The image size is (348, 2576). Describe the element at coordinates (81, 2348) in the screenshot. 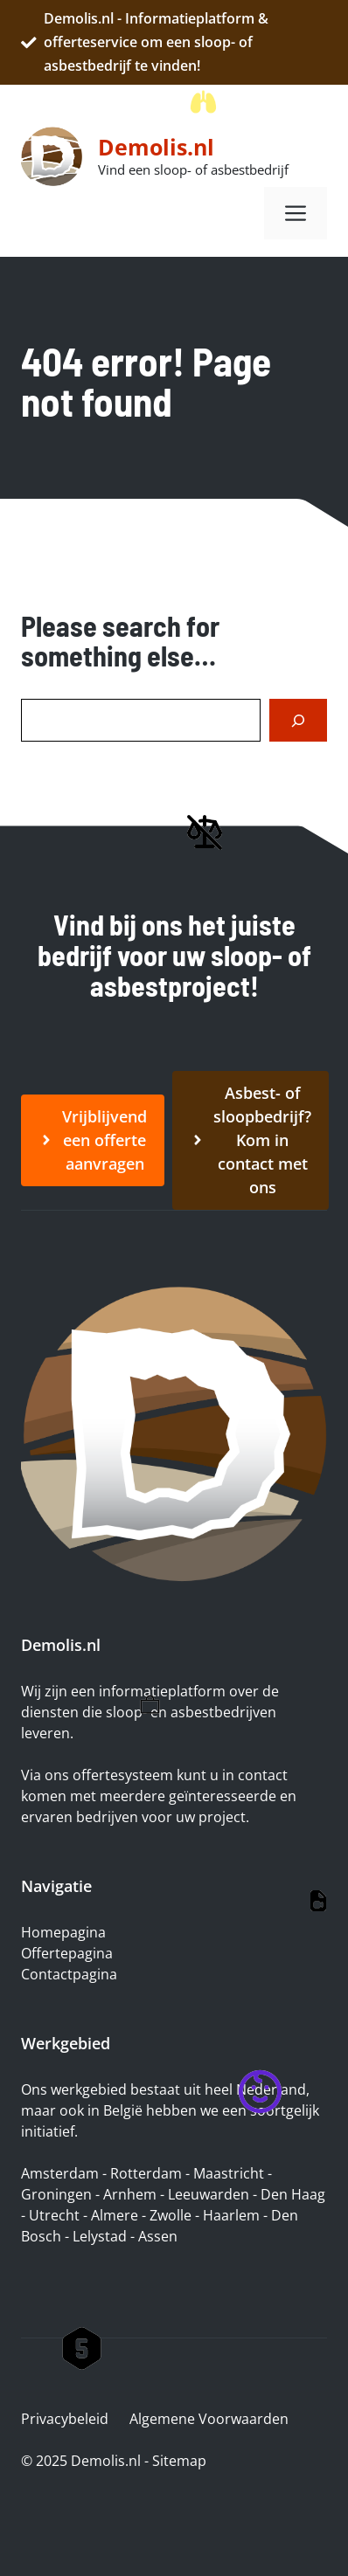

I see `step 5 in a multi-step process` at that location.